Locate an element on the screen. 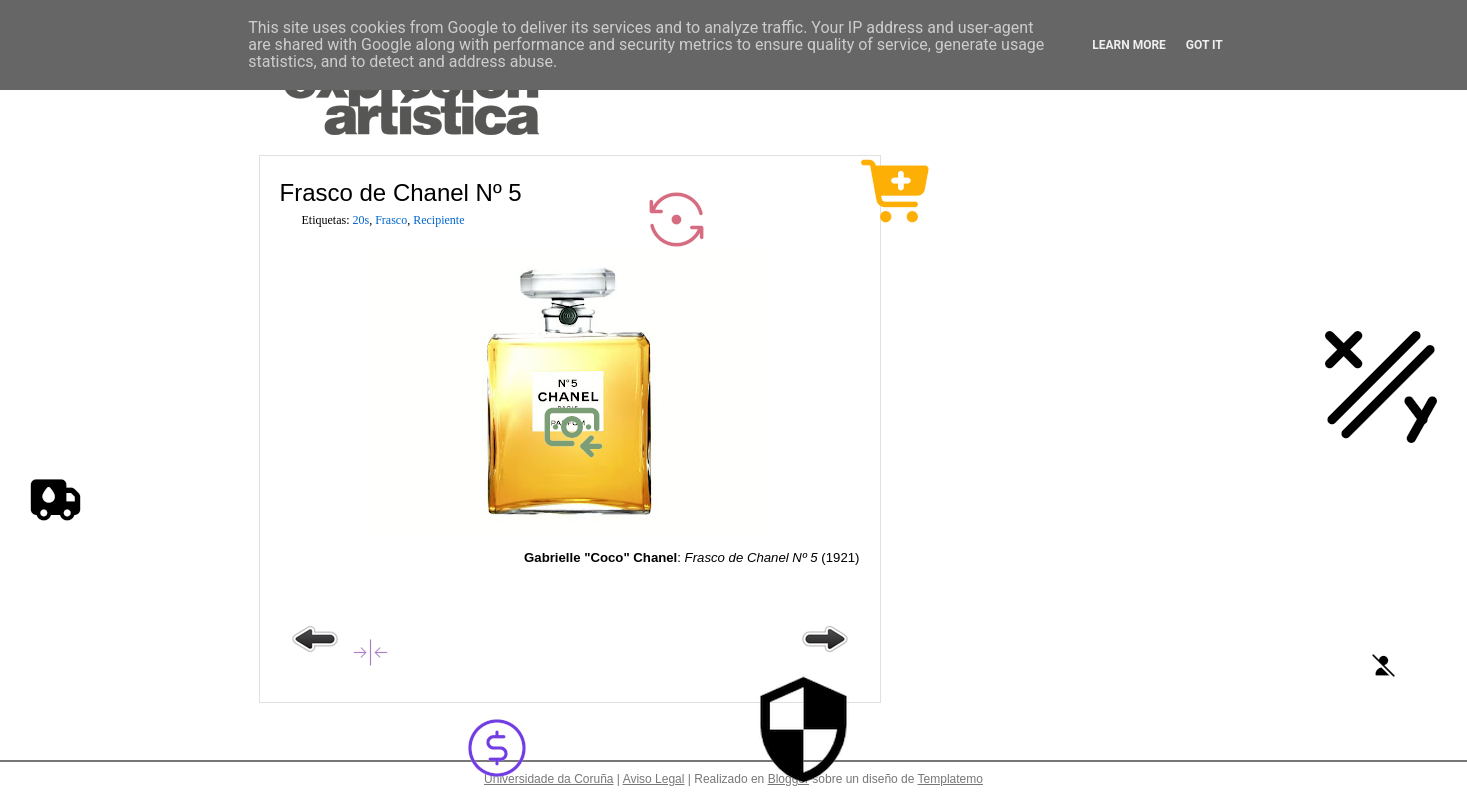 Image resolution: width=1467 pixels, height=795 pixels. collapse or compress content horizontally is located at coordinates (370, 652).